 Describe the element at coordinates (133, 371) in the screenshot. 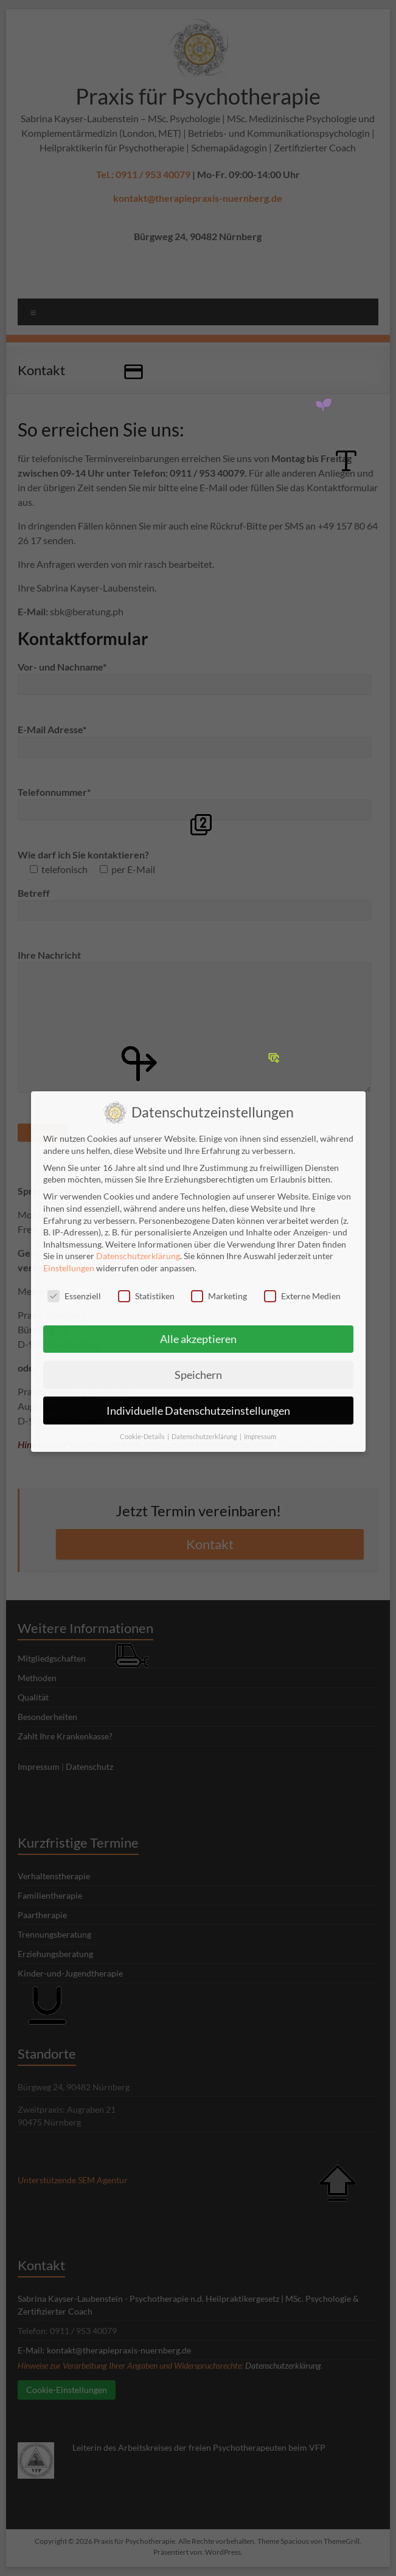

I see `access payment methods` at that location.